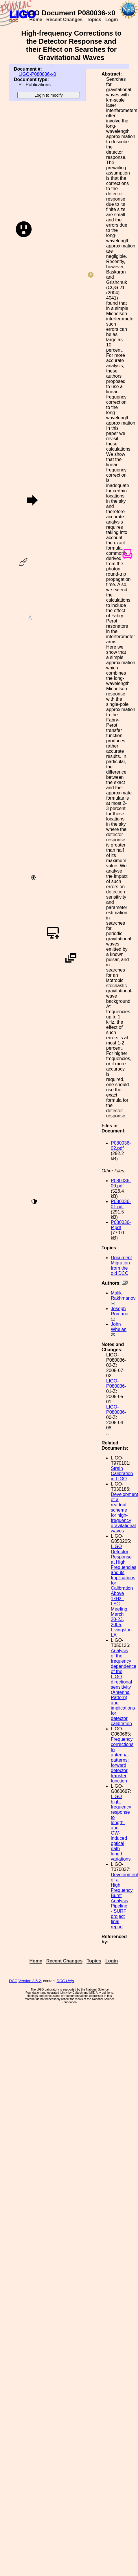 This screenshot has height=2576, width=138. Describe the element at coordinates (32, 500) in the screenshot. I see `forward an email or message` at that location.